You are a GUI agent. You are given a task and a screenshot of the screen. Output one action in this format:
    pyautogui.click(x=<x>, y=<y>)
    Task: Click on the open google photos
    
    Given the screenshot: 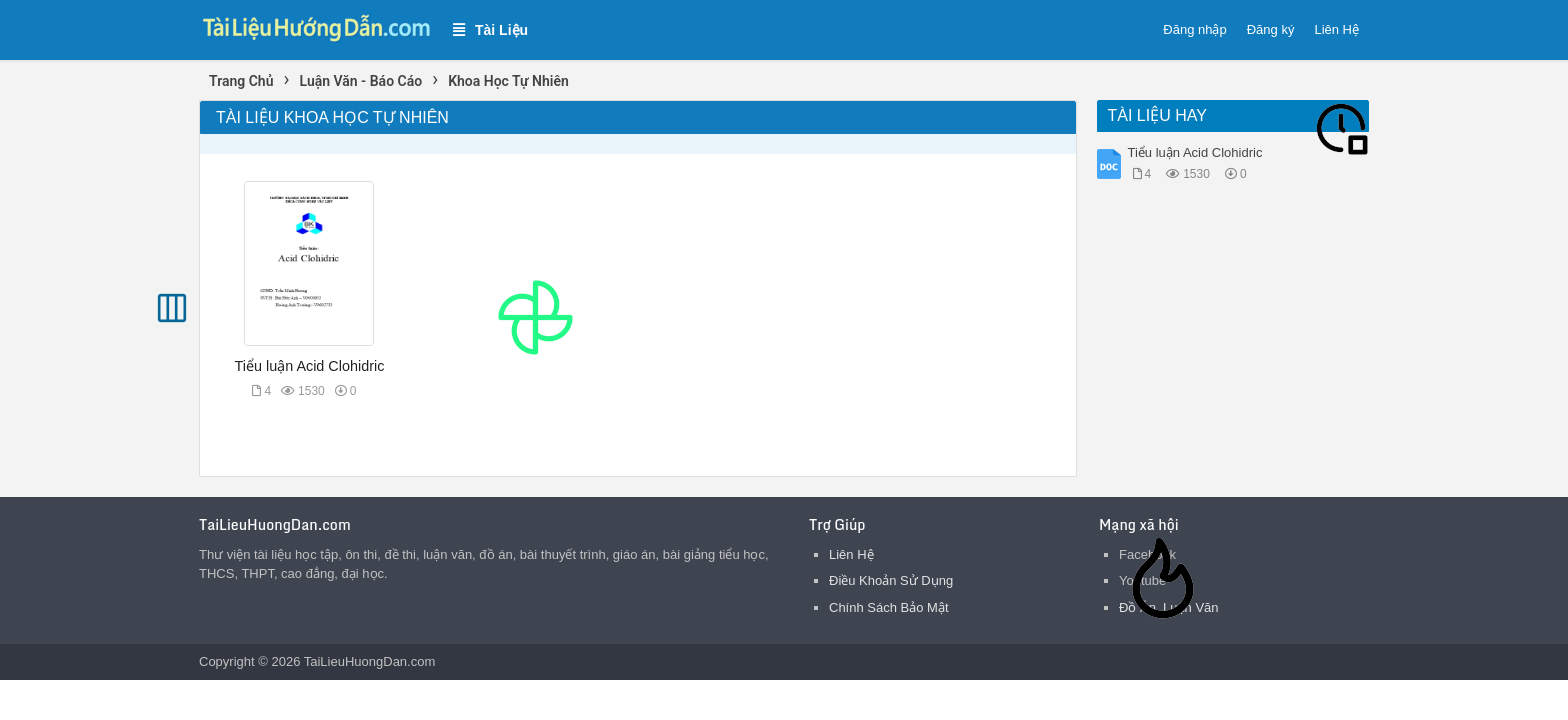 What is the action you would take?
    pyautogui.click(x=535, y=317)
    